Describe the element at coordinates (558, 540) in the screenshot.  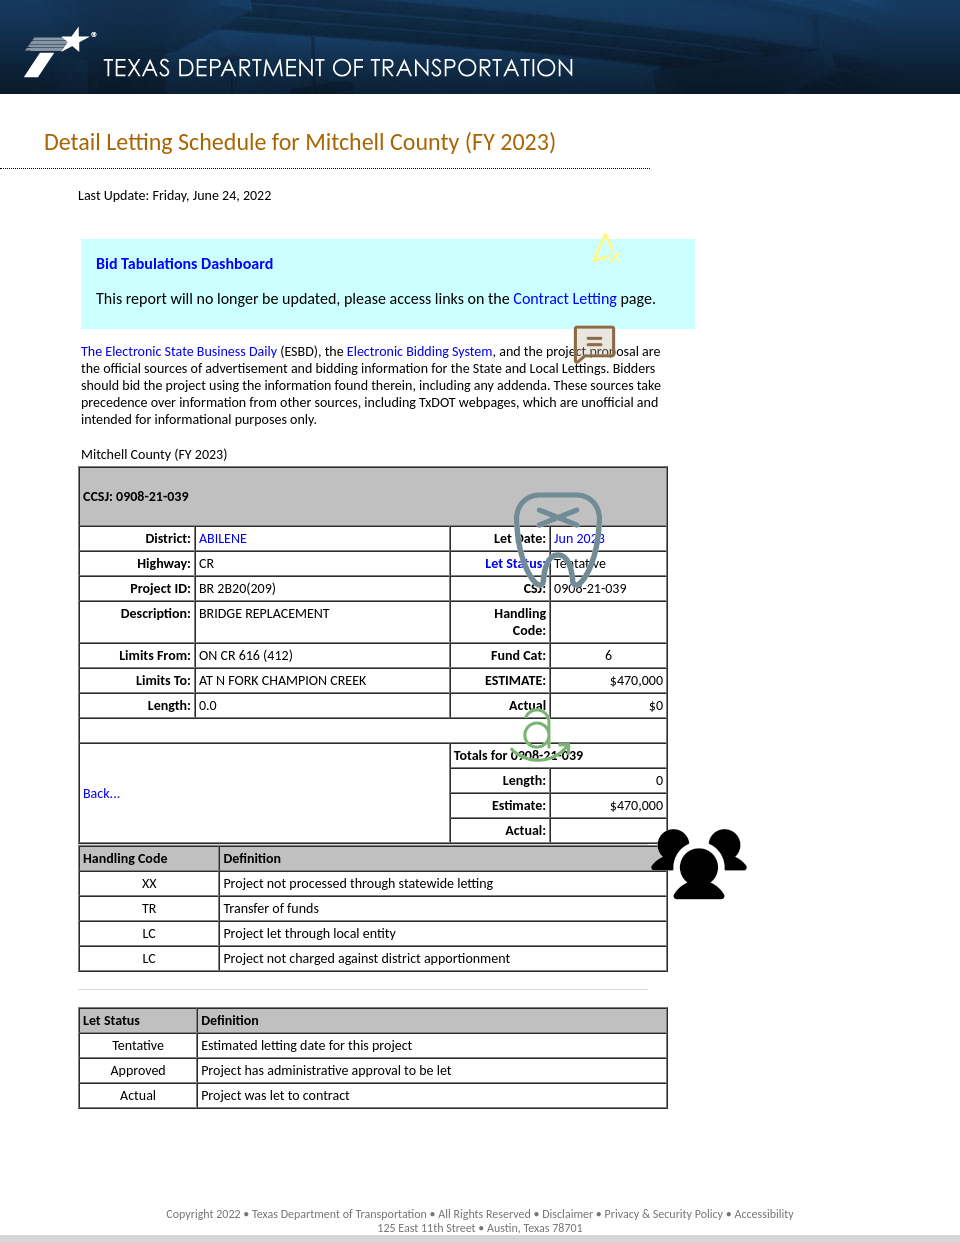
I see `access dental health information` at that location.